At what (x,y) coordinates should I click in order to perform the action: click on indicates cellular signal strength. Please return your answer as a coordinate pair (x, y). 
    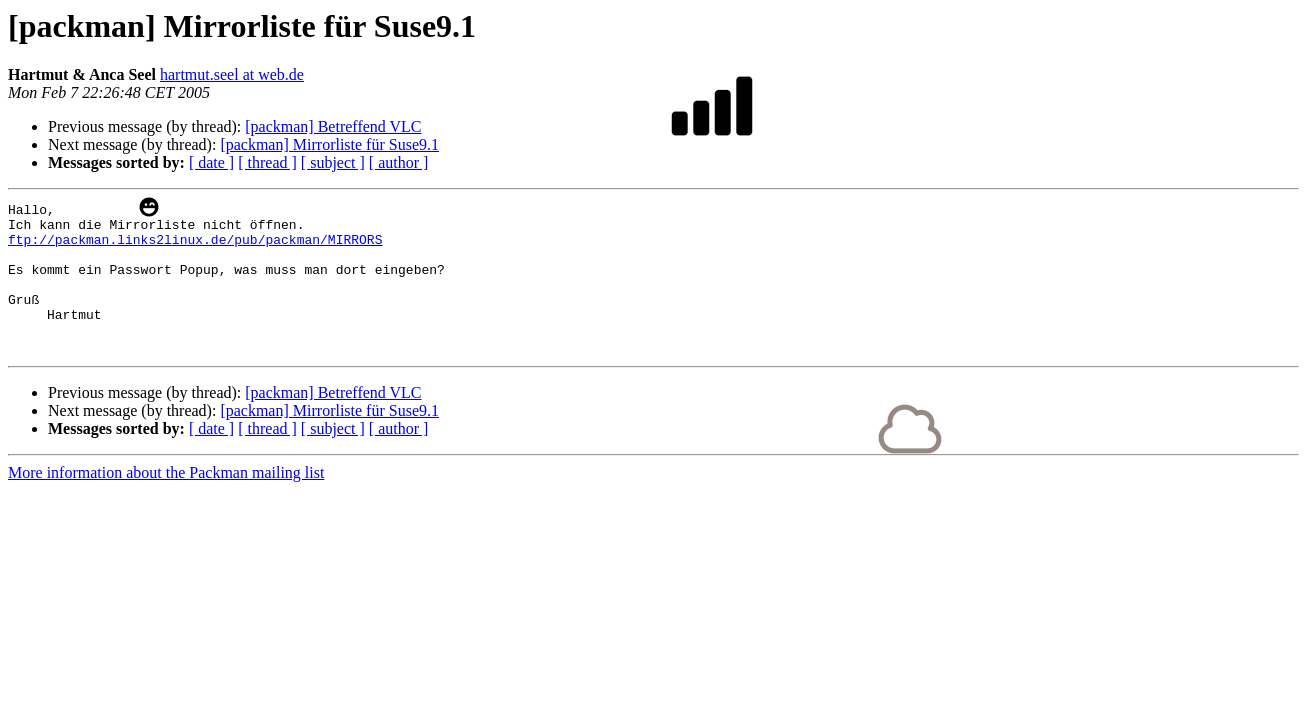
    Looking at the image, I should click on (712, 106).